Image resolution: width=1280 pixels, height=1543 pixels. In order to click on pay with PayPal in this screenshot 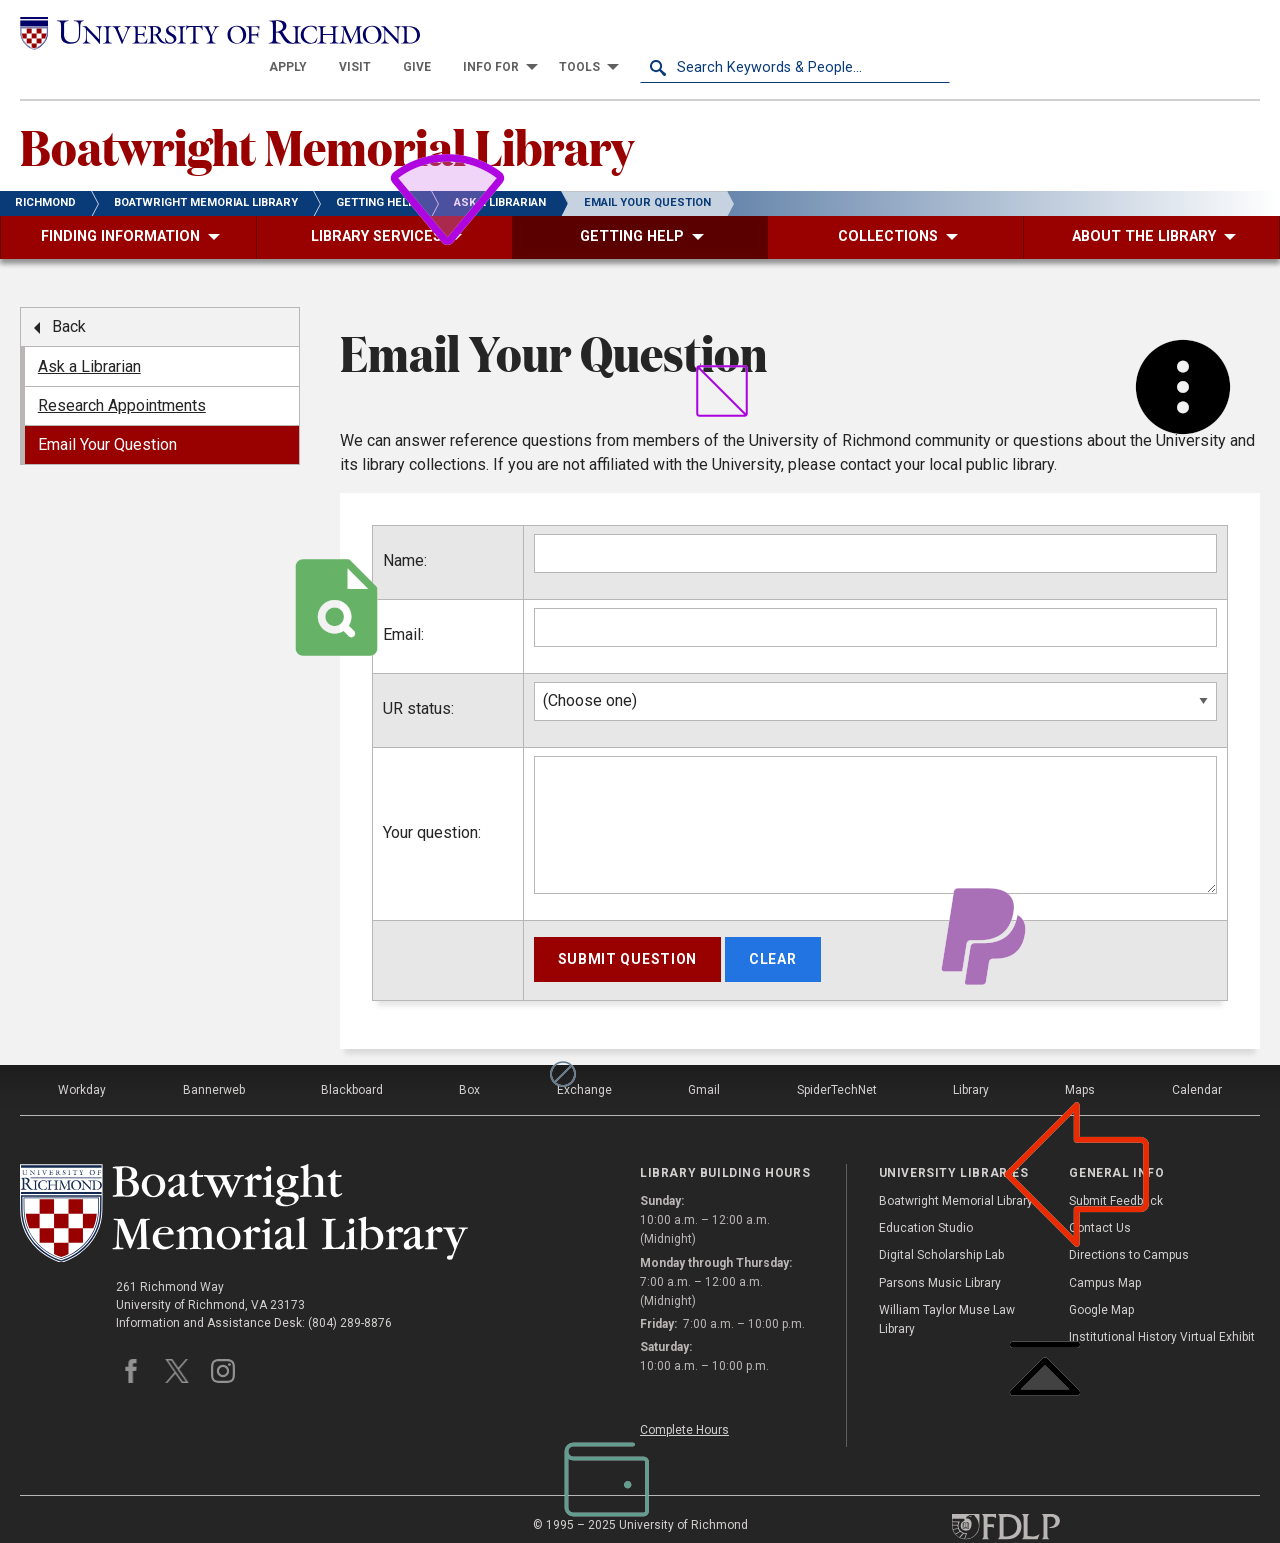, I will do `click(983, 936)`.